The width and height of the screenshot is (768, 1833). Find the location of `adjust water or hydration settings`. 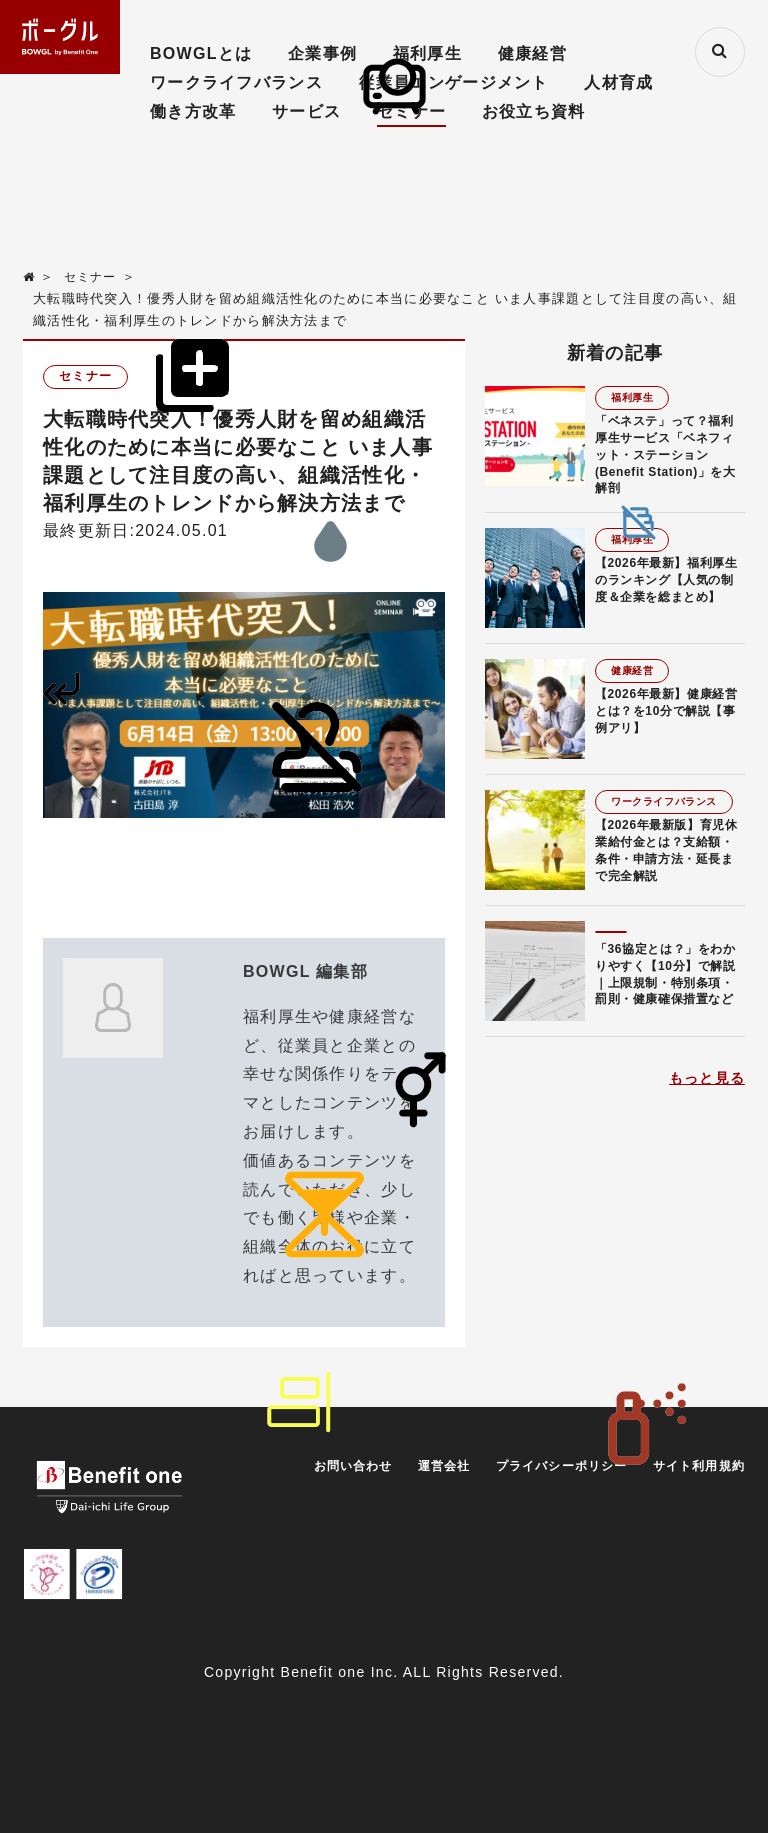

adjust water or hydration settings is located at coordinates (330, 541).